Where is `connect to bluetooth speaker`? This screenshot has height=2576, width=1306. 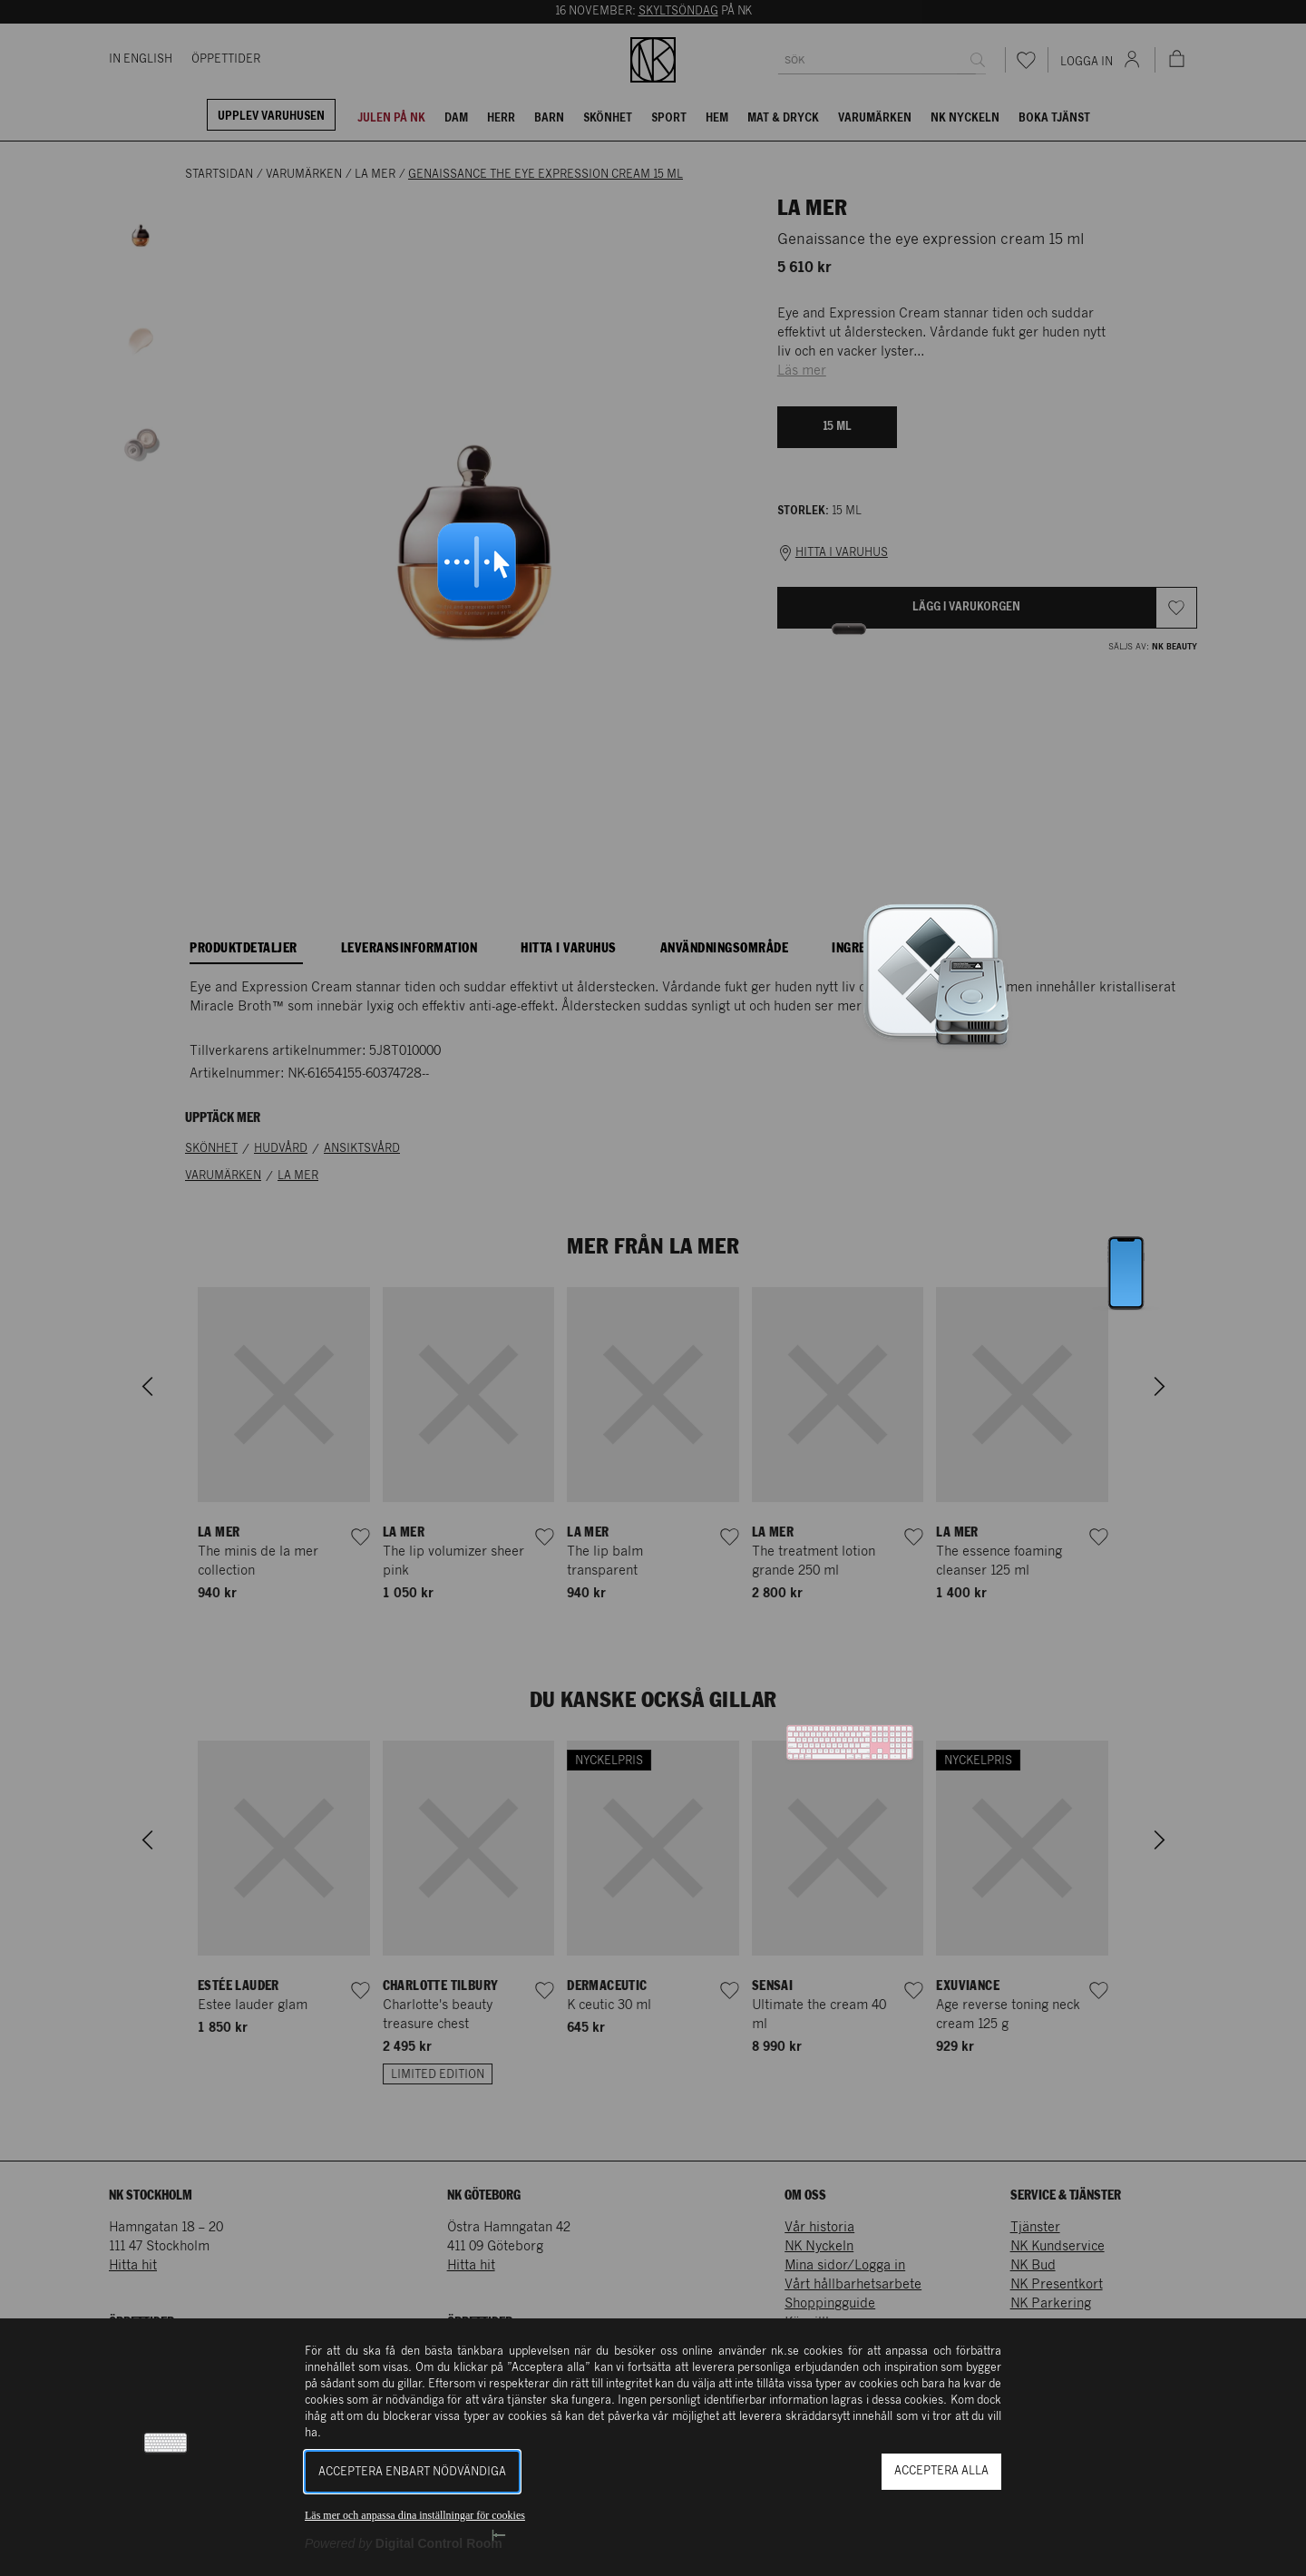 connect to bluetooth speaker is located at coordinates (849, 629).